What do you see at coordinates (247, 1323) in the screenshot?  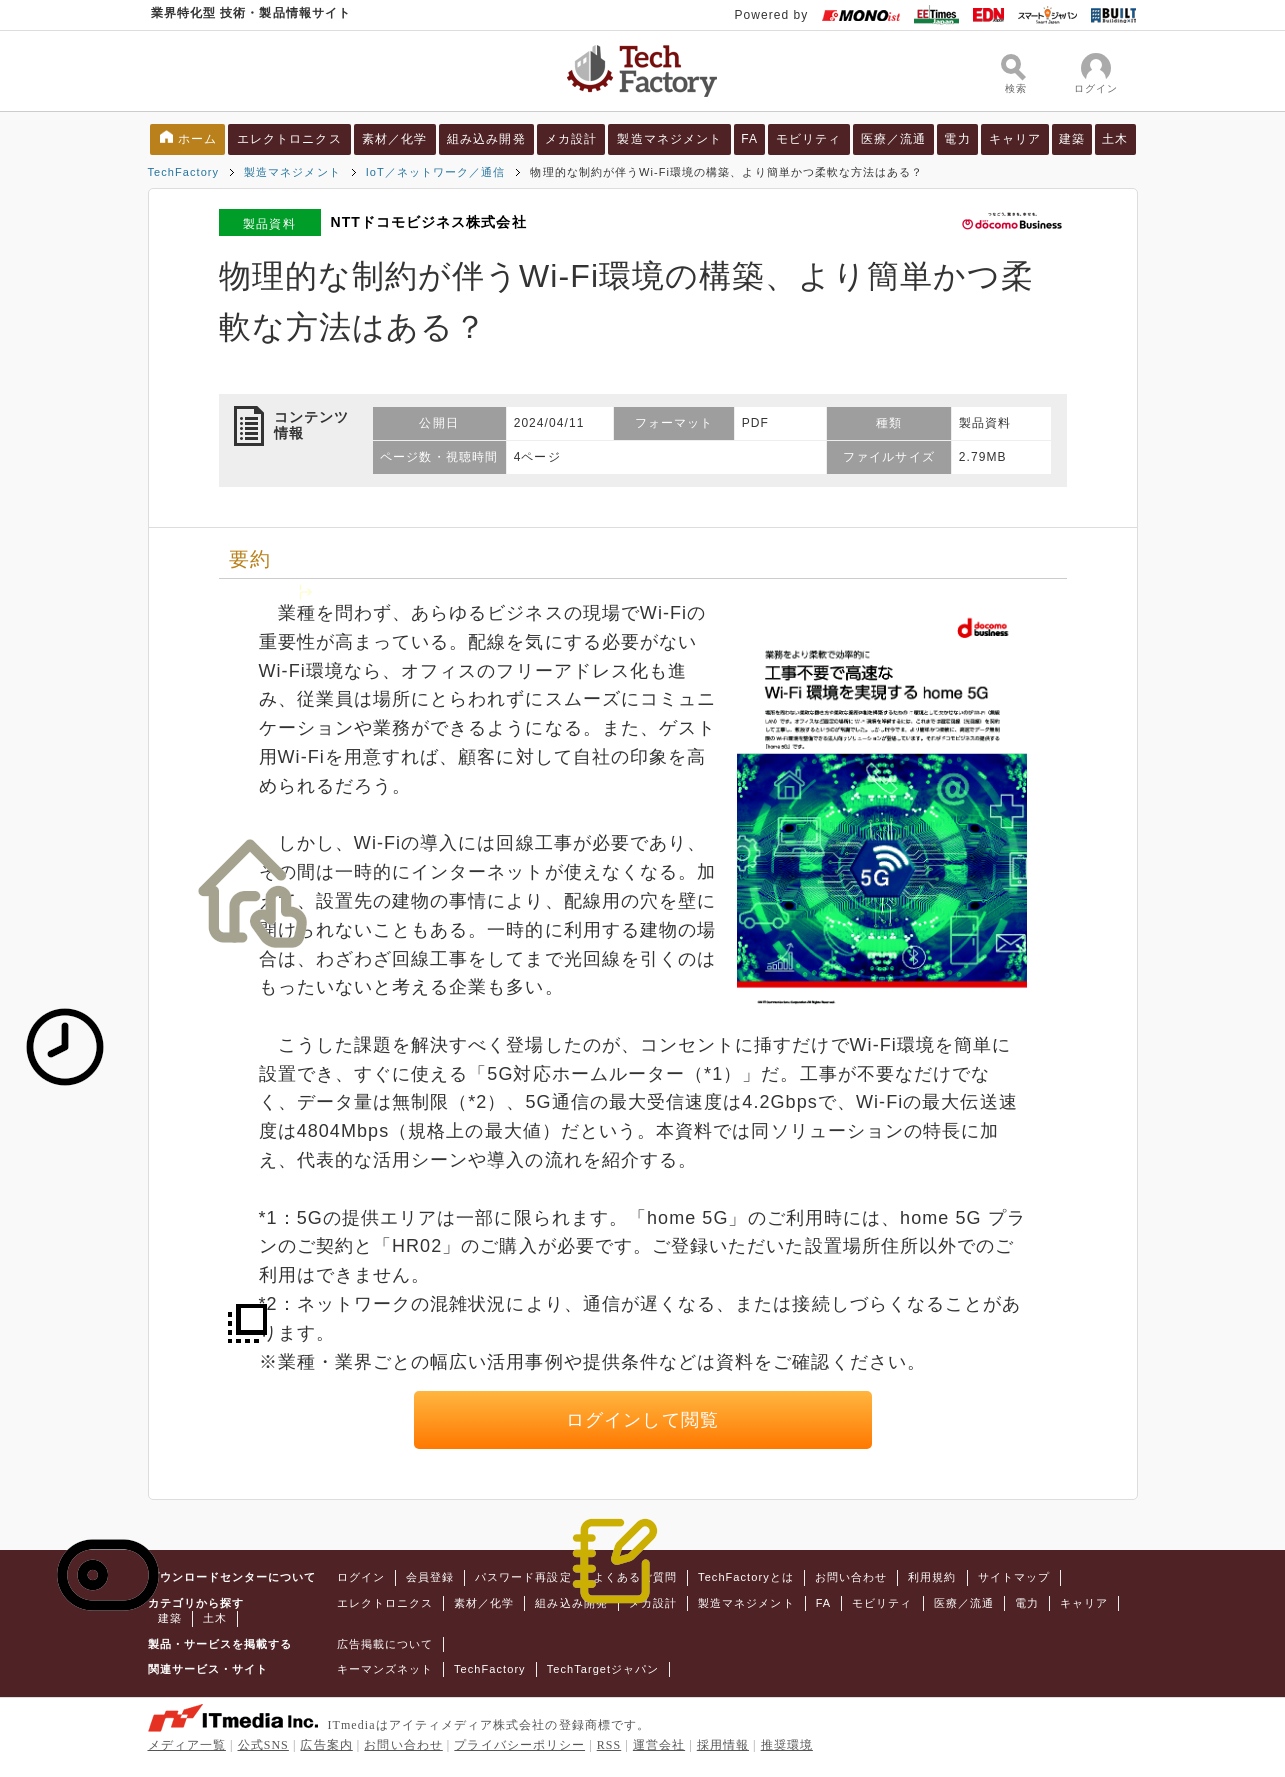 I see `bring element to front of layer stack` at bounding box center [247, 1323].